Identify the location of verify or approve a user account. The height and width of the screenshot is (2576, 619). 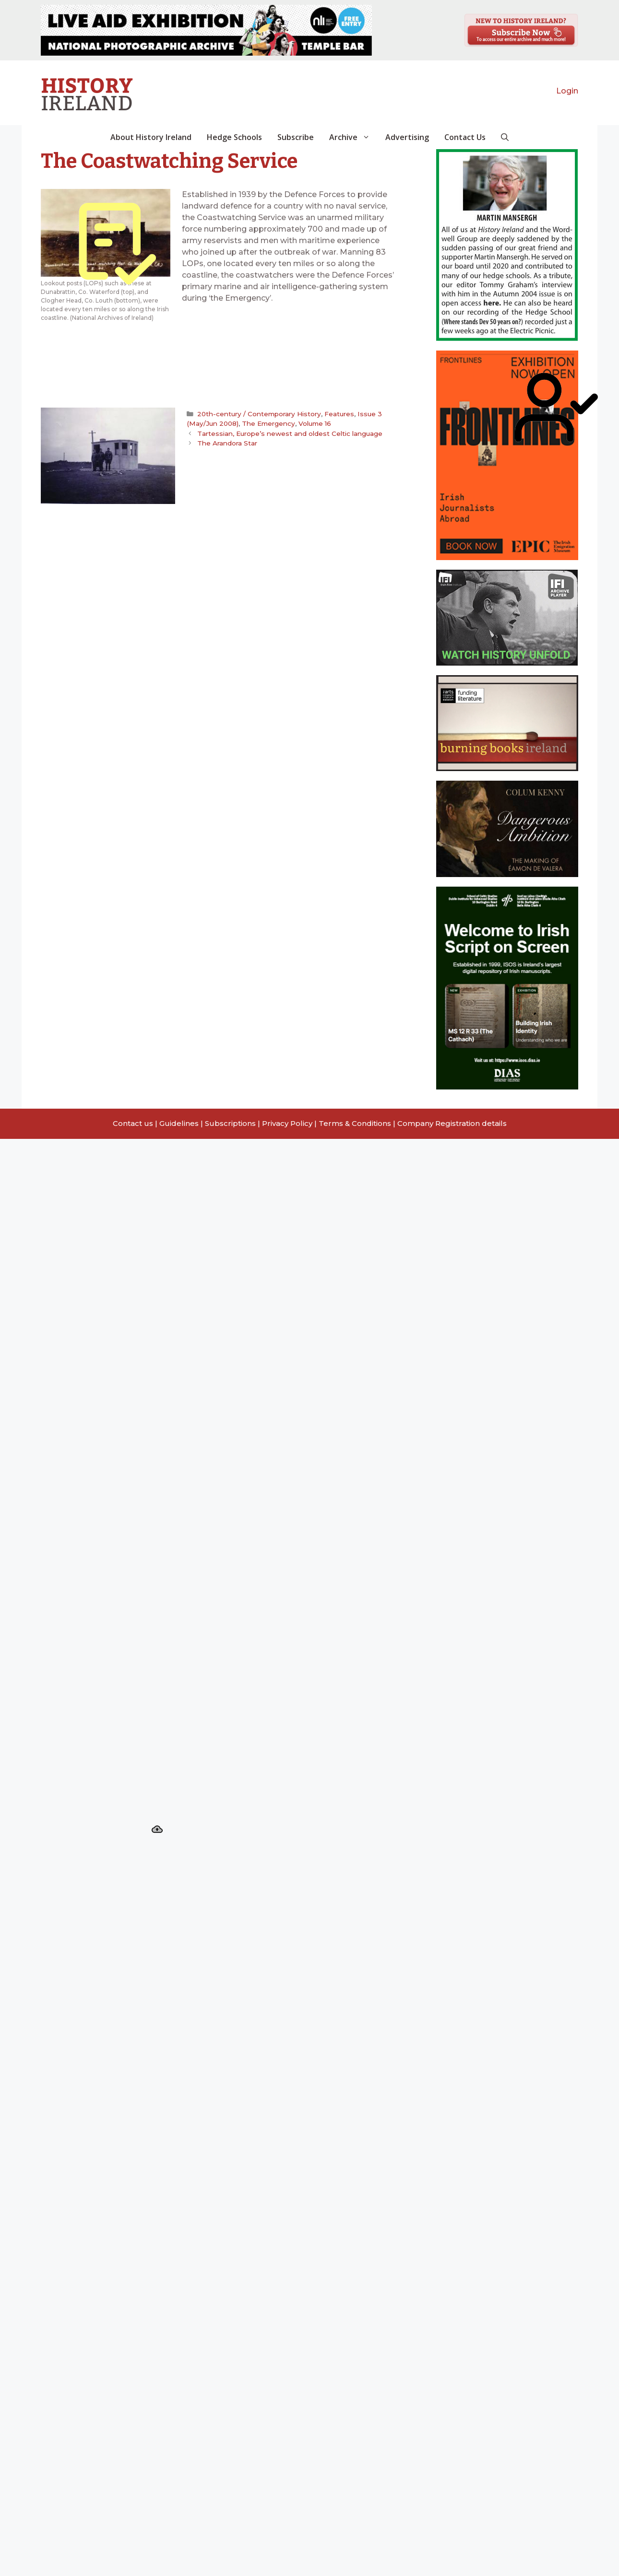
(556, 407).